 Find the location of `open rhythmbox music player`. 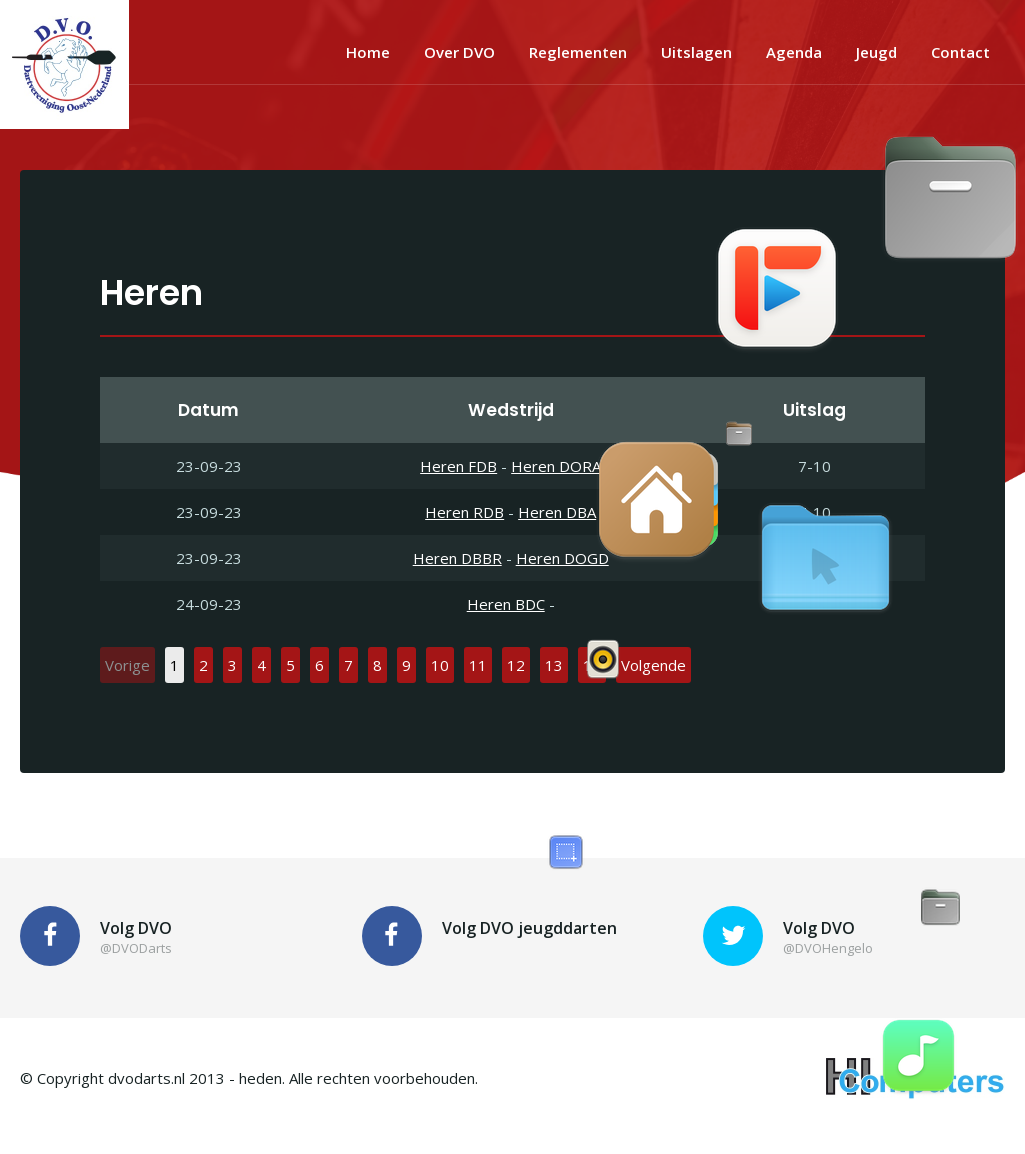

open rhythmbox music player is located at coordinates (603, 659).